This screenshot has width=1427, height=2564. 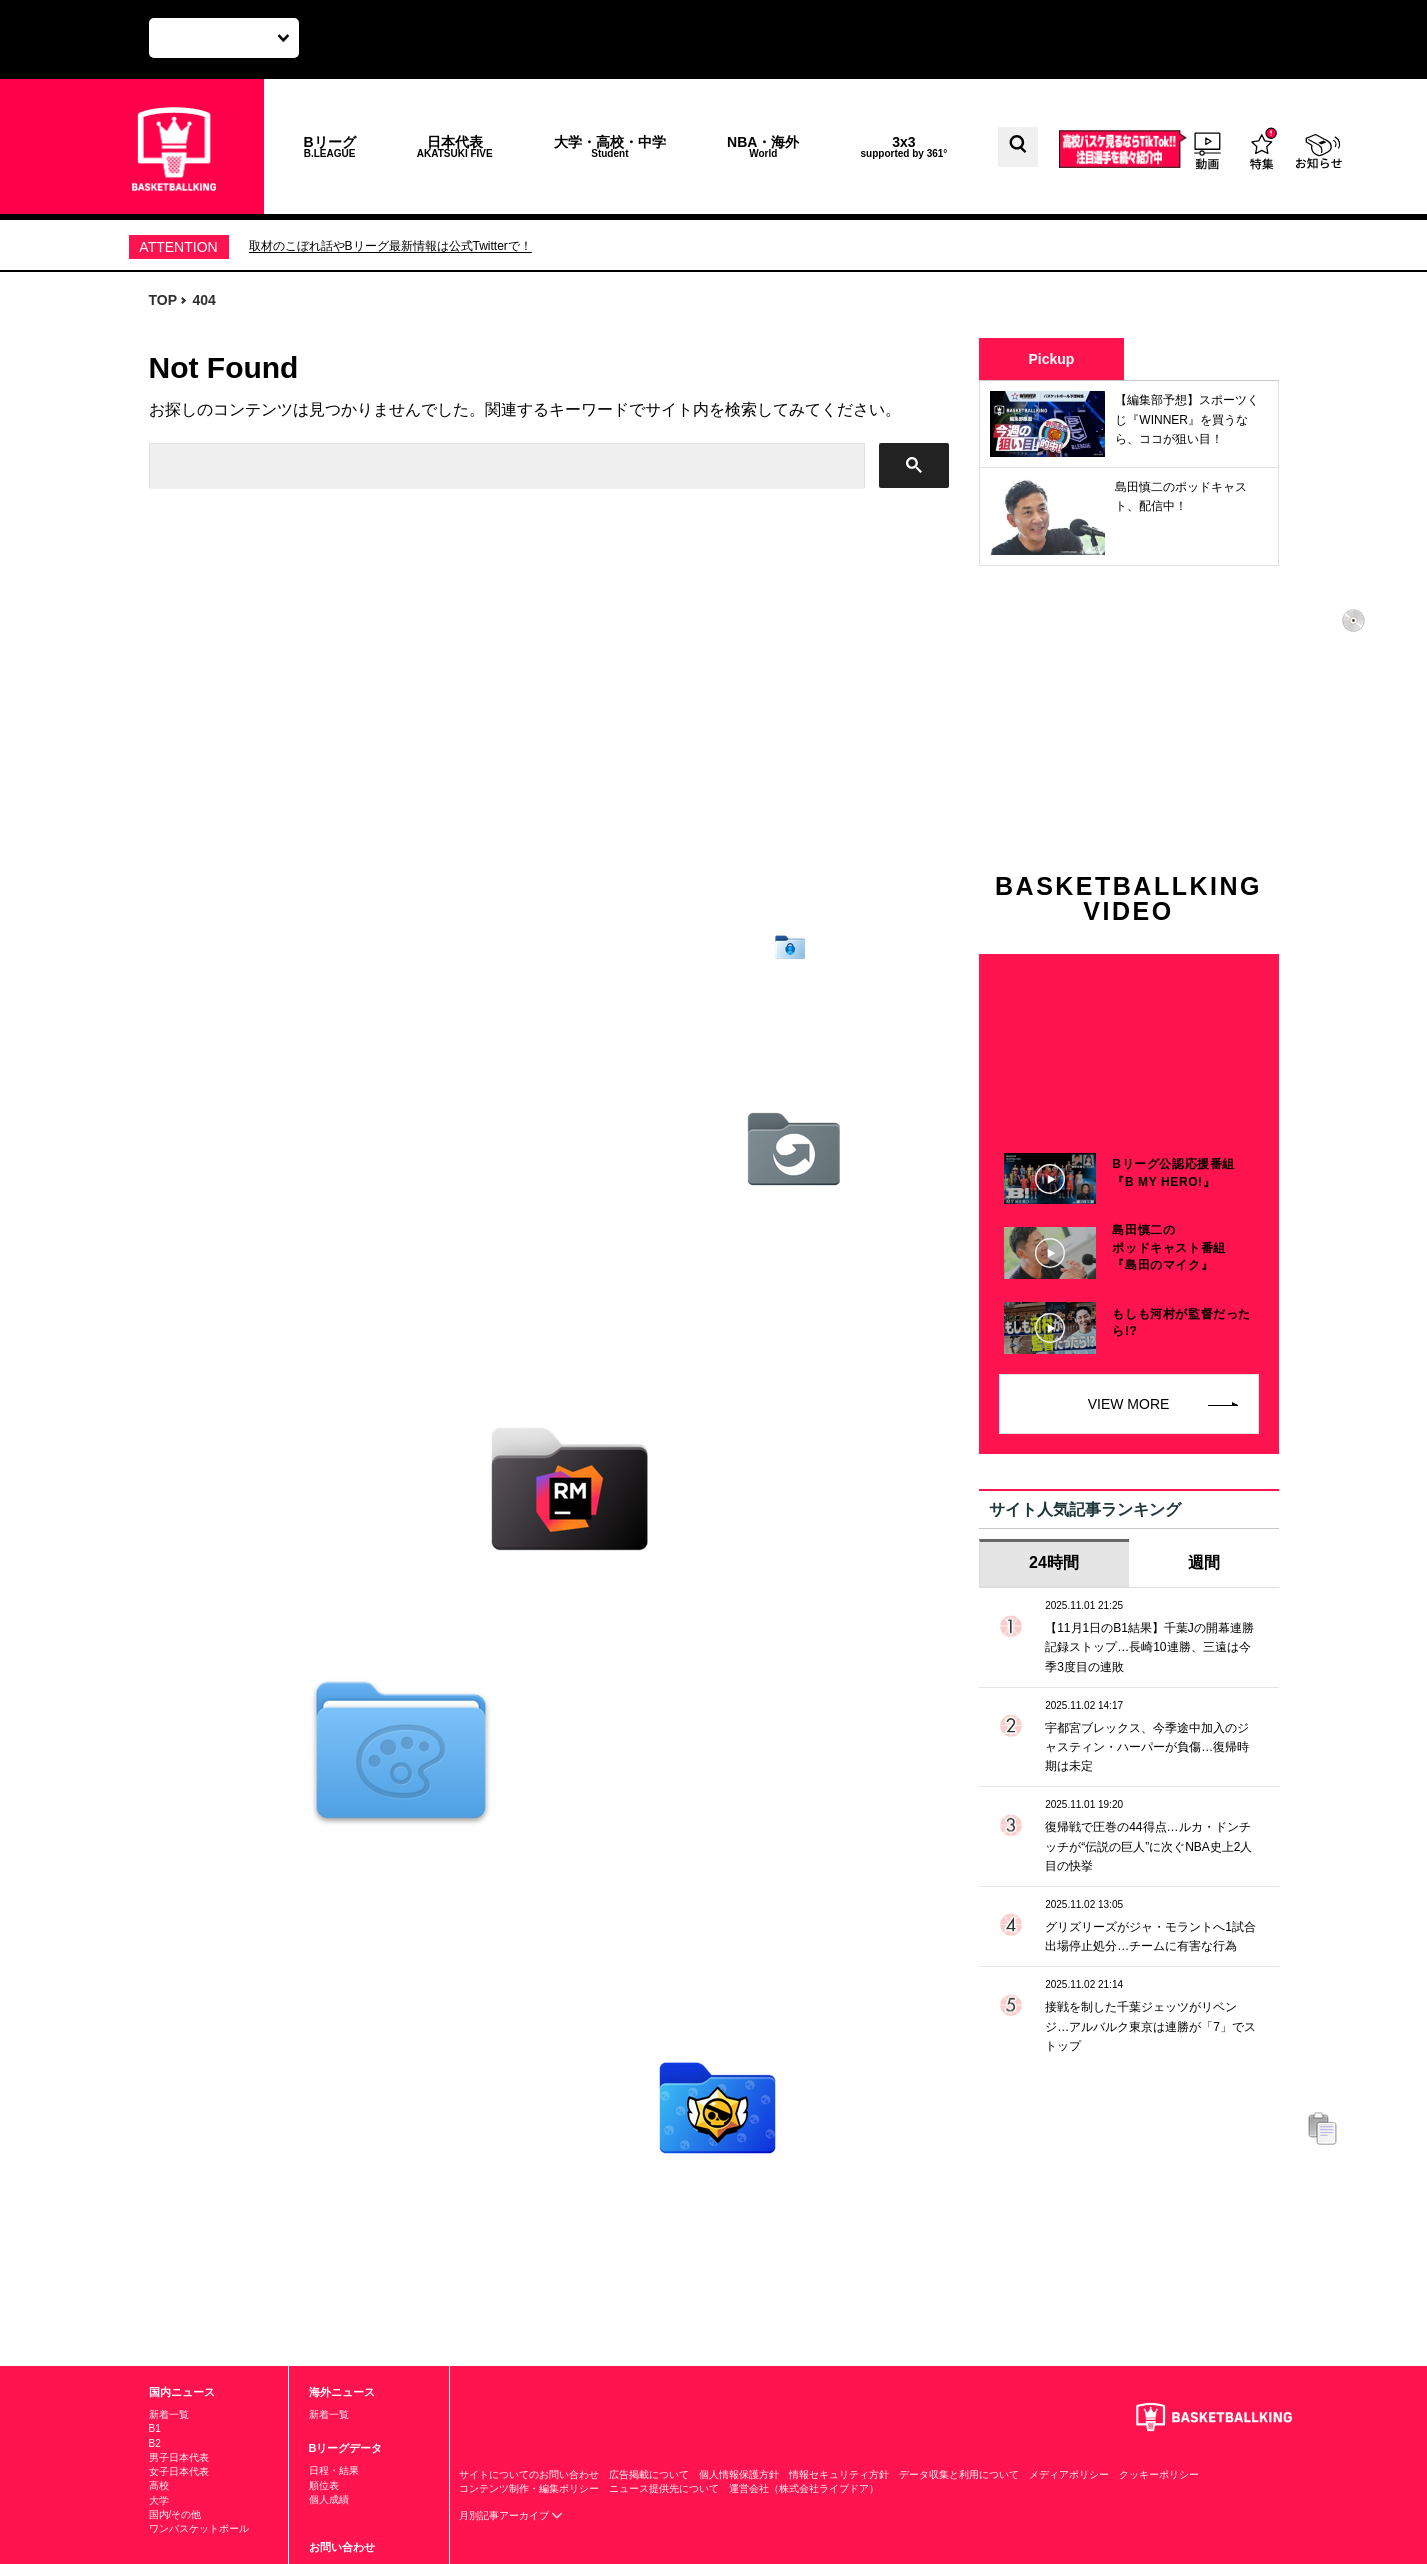 What do you see at coordinates (790, 948) in the screenshot?
I see `folder containing microsoft authenticator app data` at bounding box center [790, 948].